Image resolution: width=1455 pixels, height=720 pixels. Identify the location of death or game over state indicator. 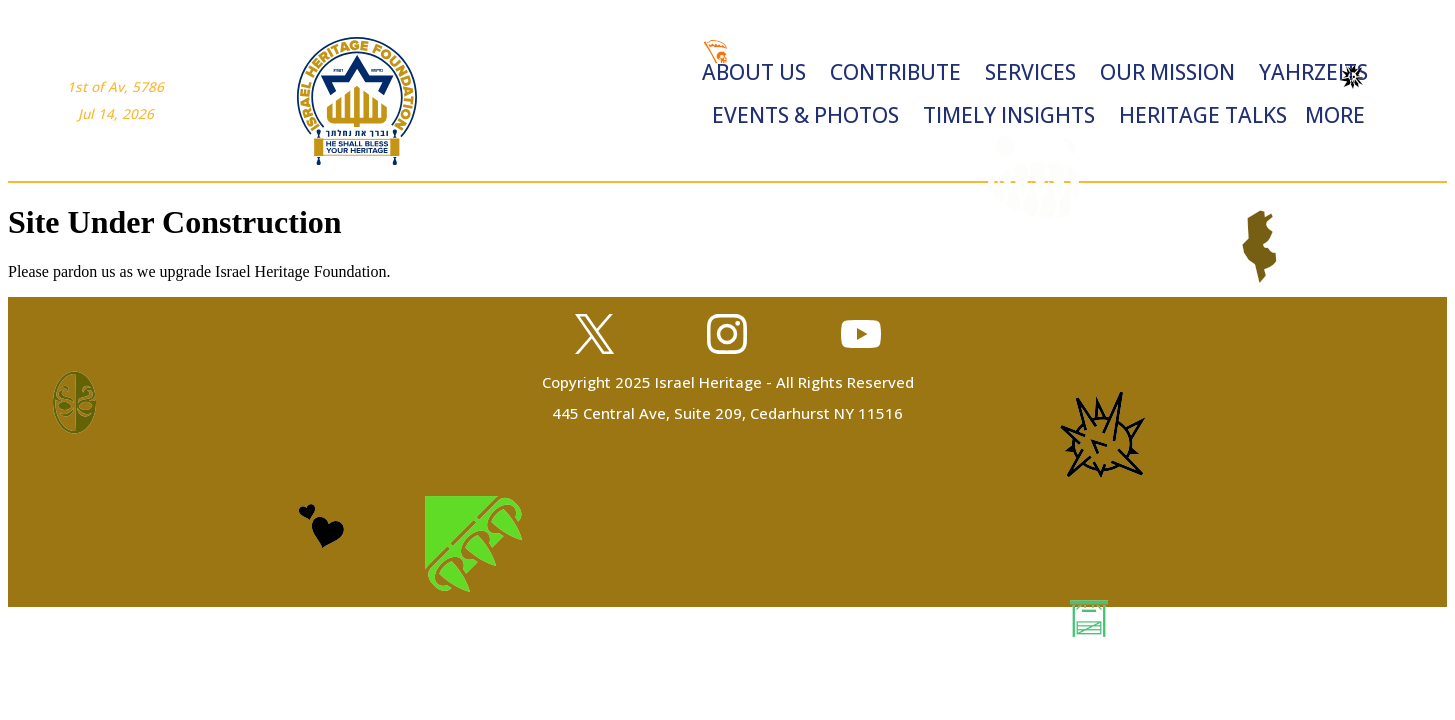
(715, 51).